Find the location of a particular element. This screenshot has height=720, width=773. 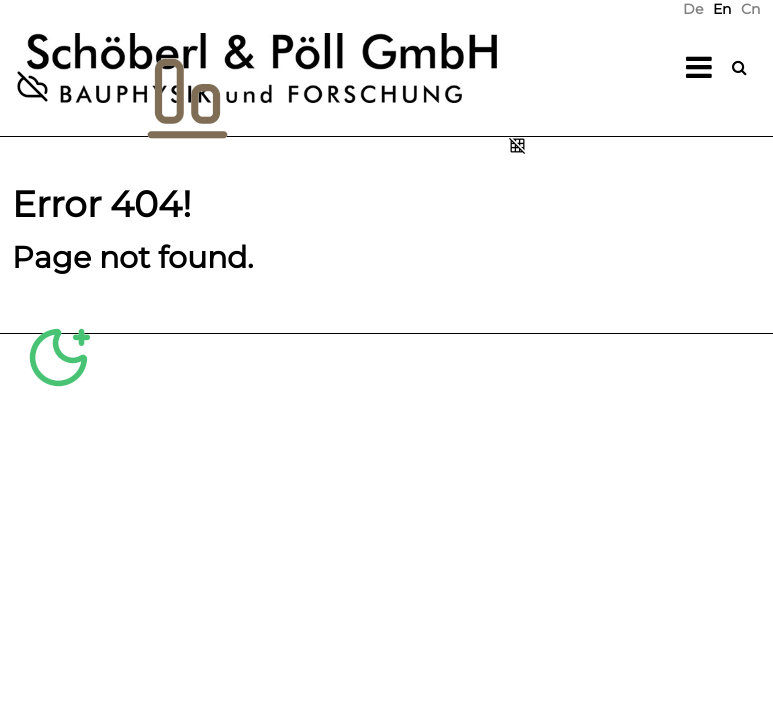

disable grid view is located at coordinates (517, 145).